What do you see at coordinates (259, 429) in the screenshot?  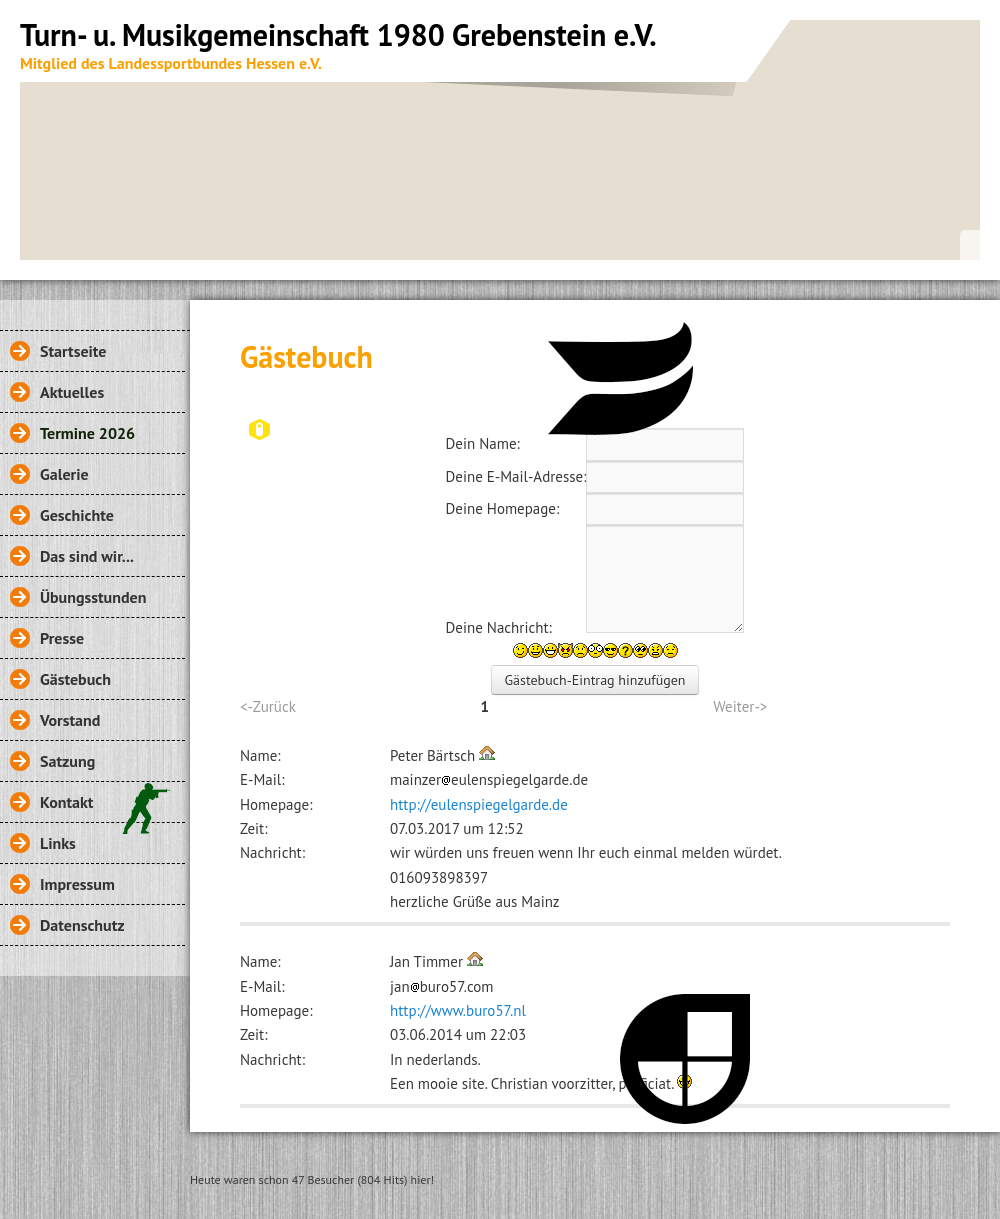 I see `open the refine app` at bounding box center [259, 429].